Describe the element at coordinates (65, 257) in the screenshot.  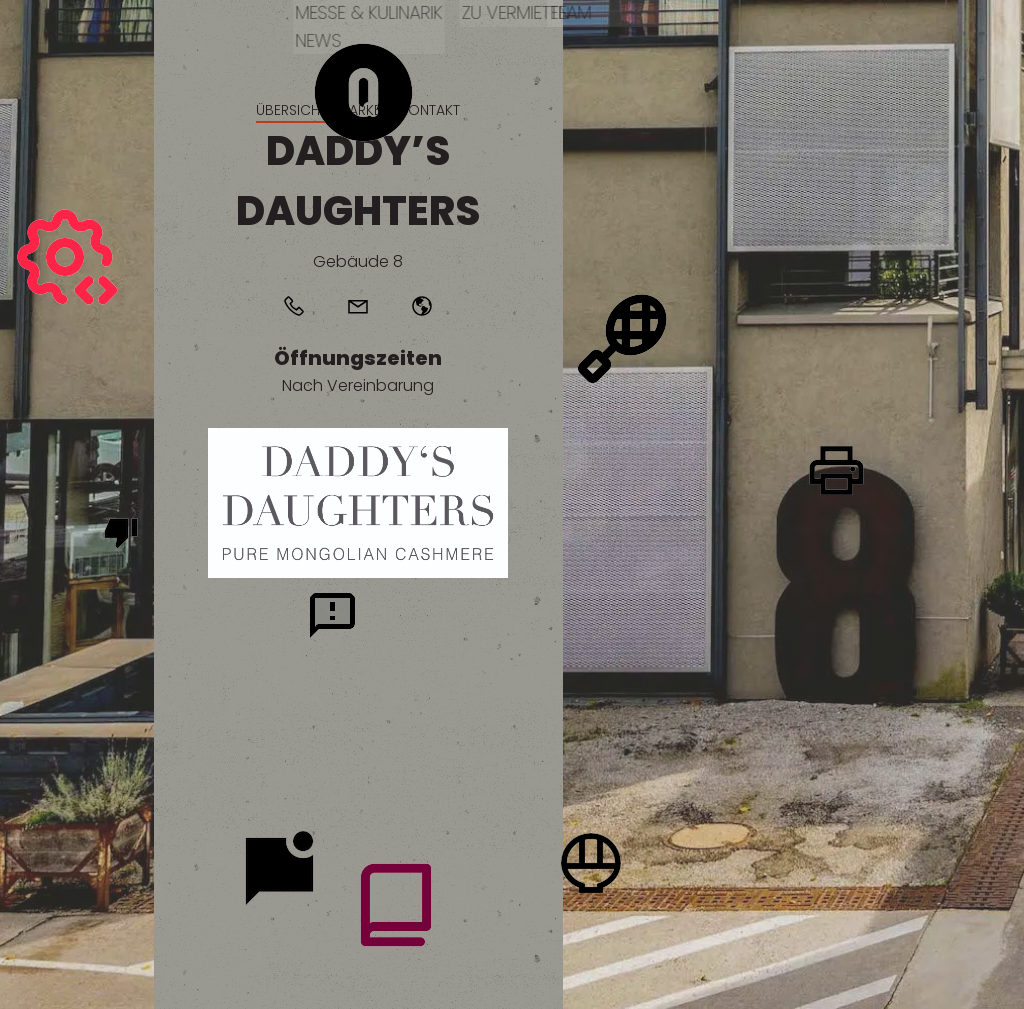
I see `access developer or code settings` at that location.